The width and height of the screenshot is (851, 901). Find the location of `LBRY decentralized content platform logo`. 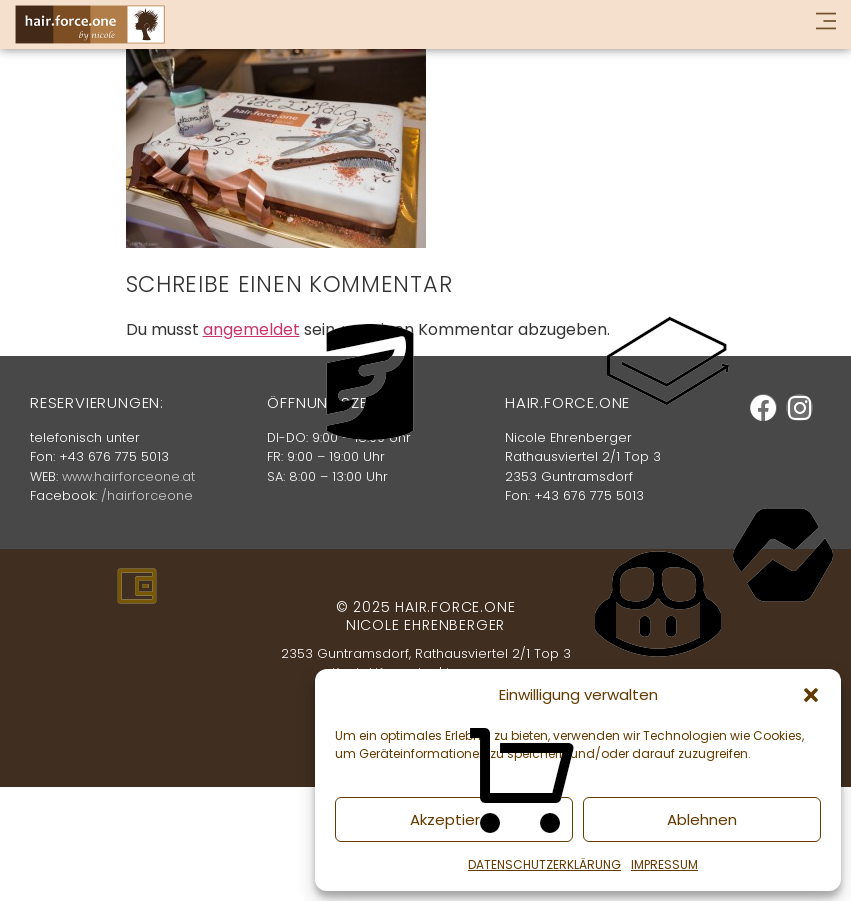

LBRY decentralized content platform logo is located at coordinates (668, 361).